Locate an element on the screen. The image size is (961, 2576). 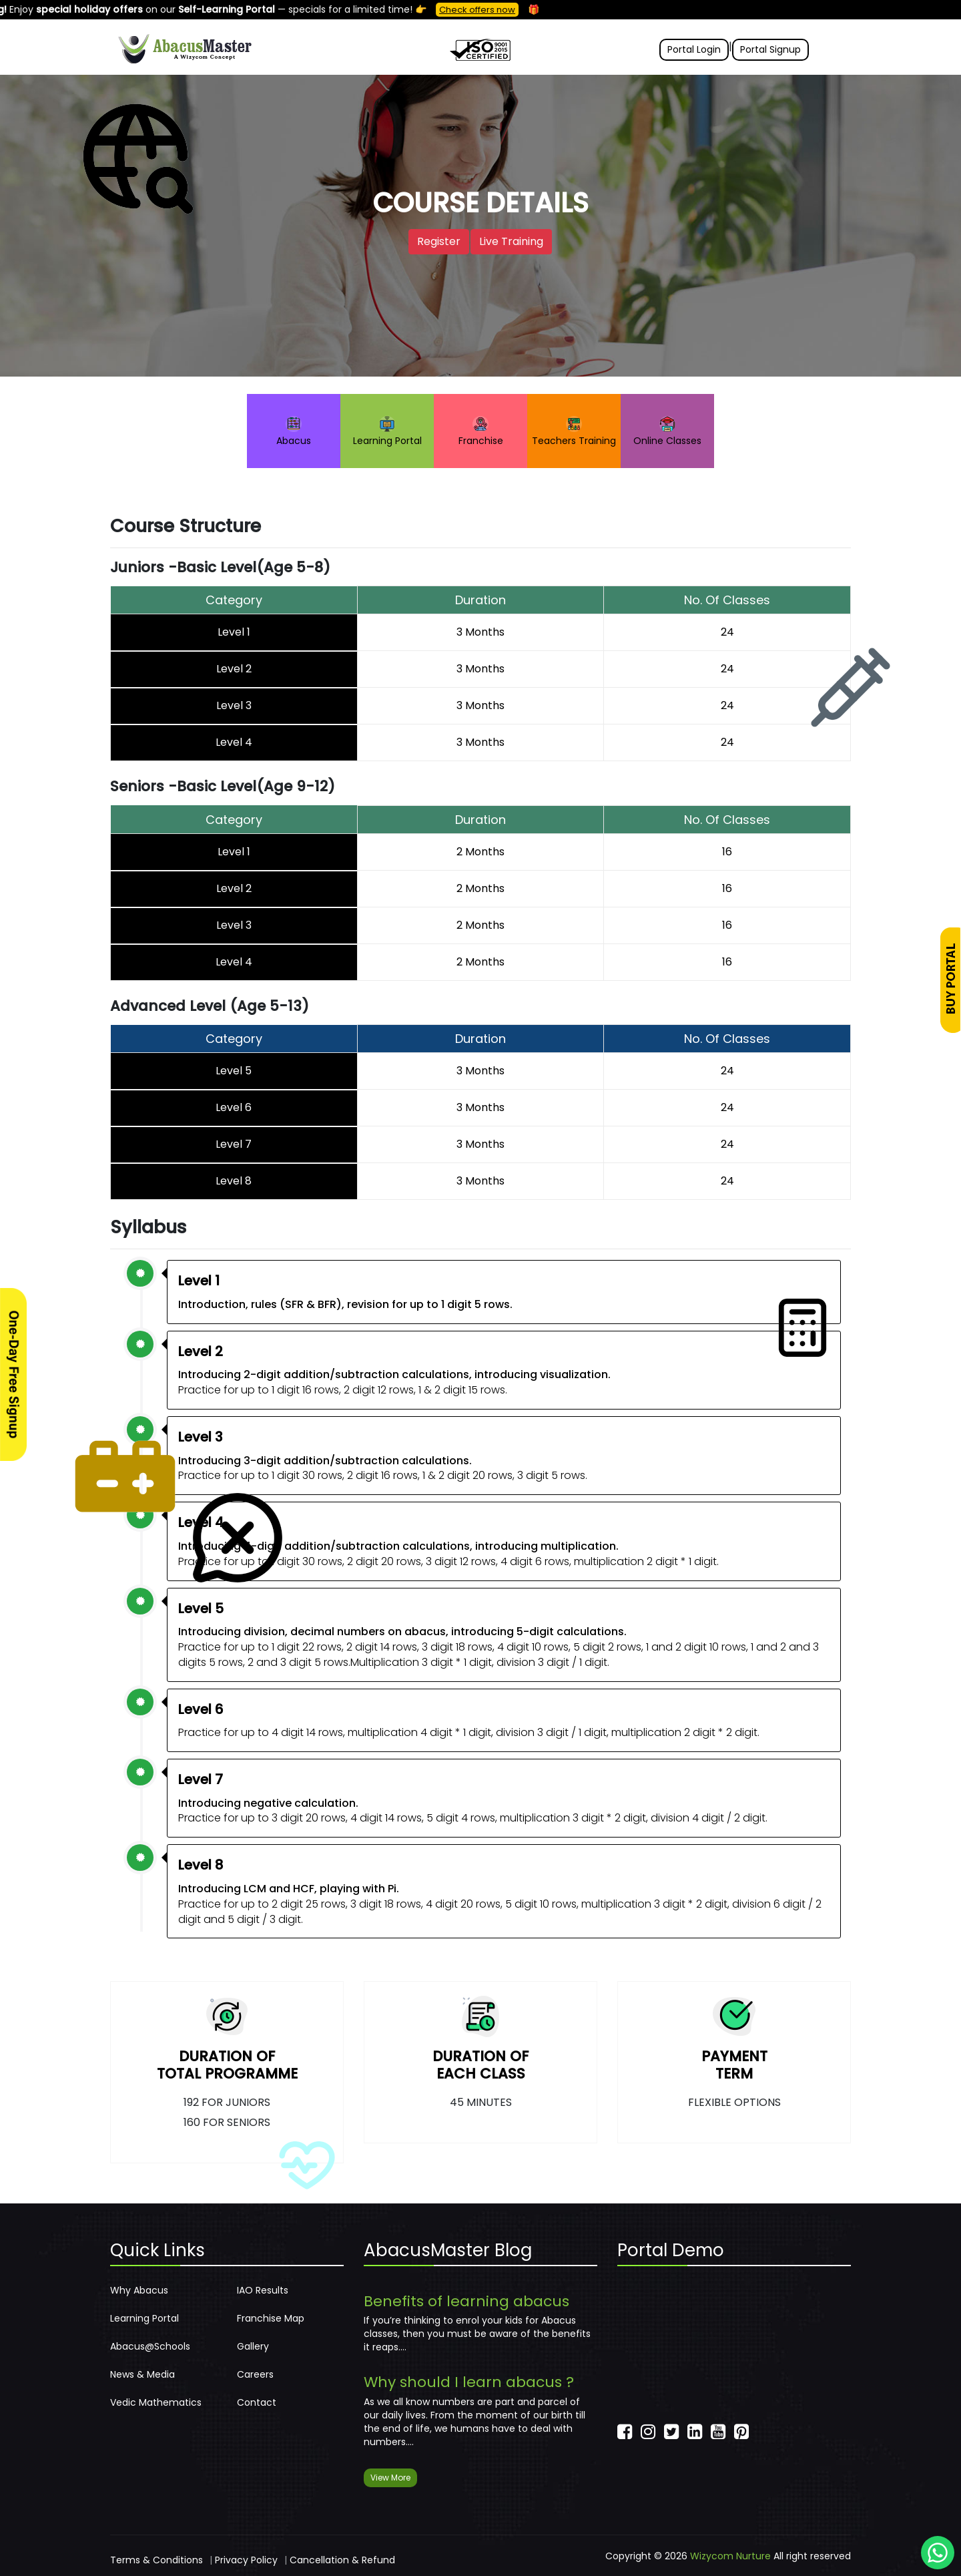
access medical or health-related features is located at coordinates (850, 687).